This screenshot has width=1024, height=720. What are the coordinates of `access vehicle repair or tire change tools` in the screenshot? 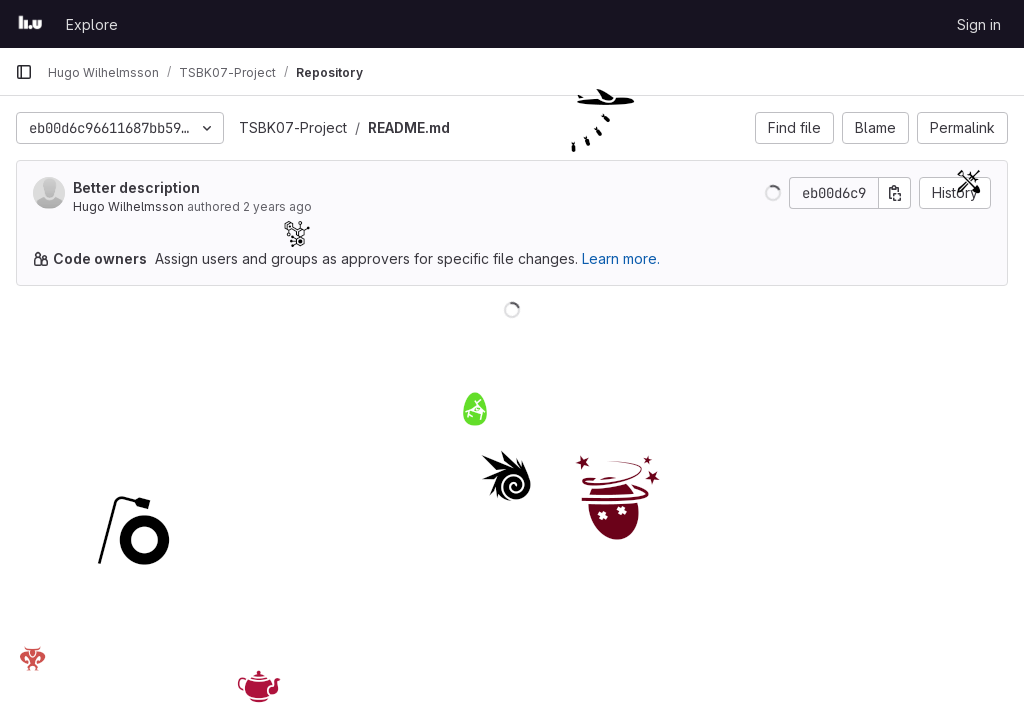 It's located at (133, 530).